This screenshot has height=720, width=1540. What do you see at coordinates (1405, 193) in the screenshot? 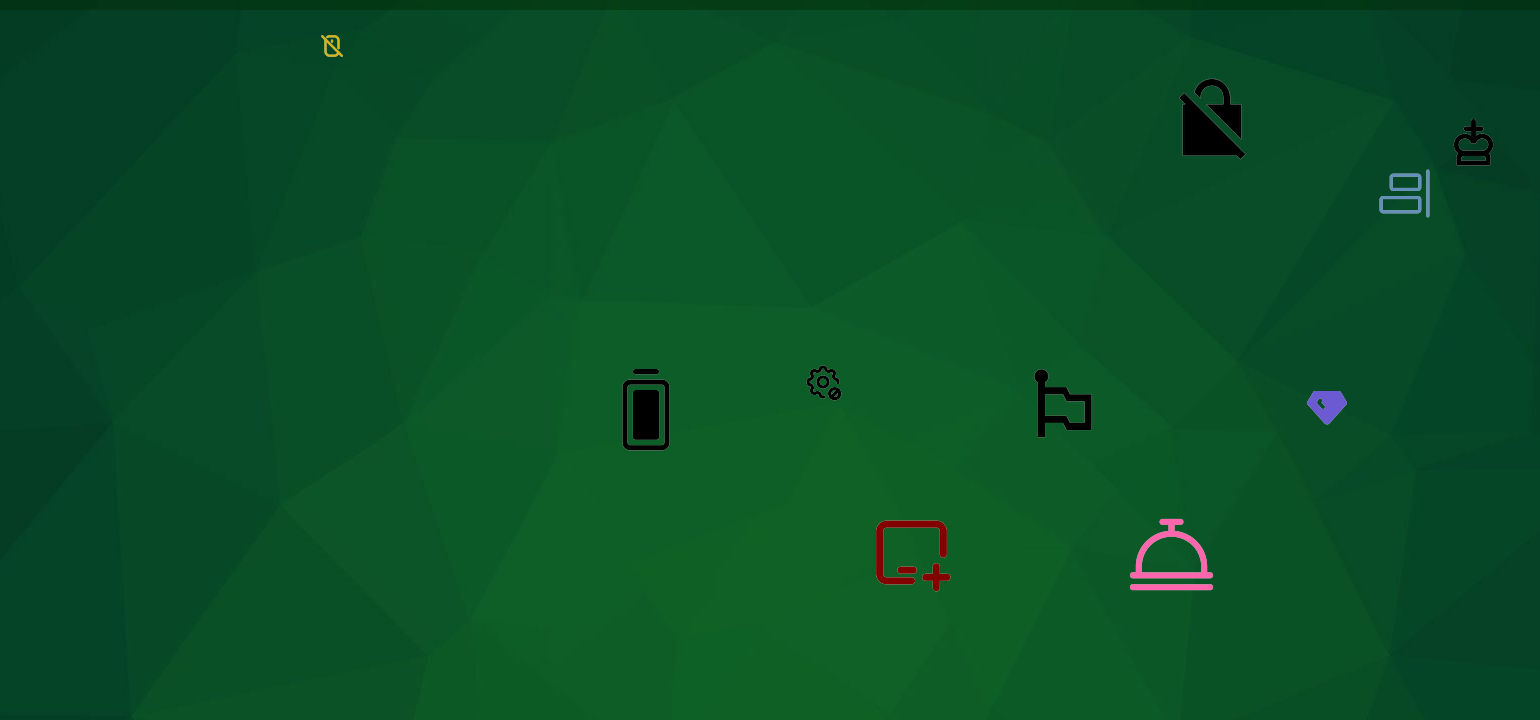
I see `align text or content to the right` at bounding box center [1405, 193].